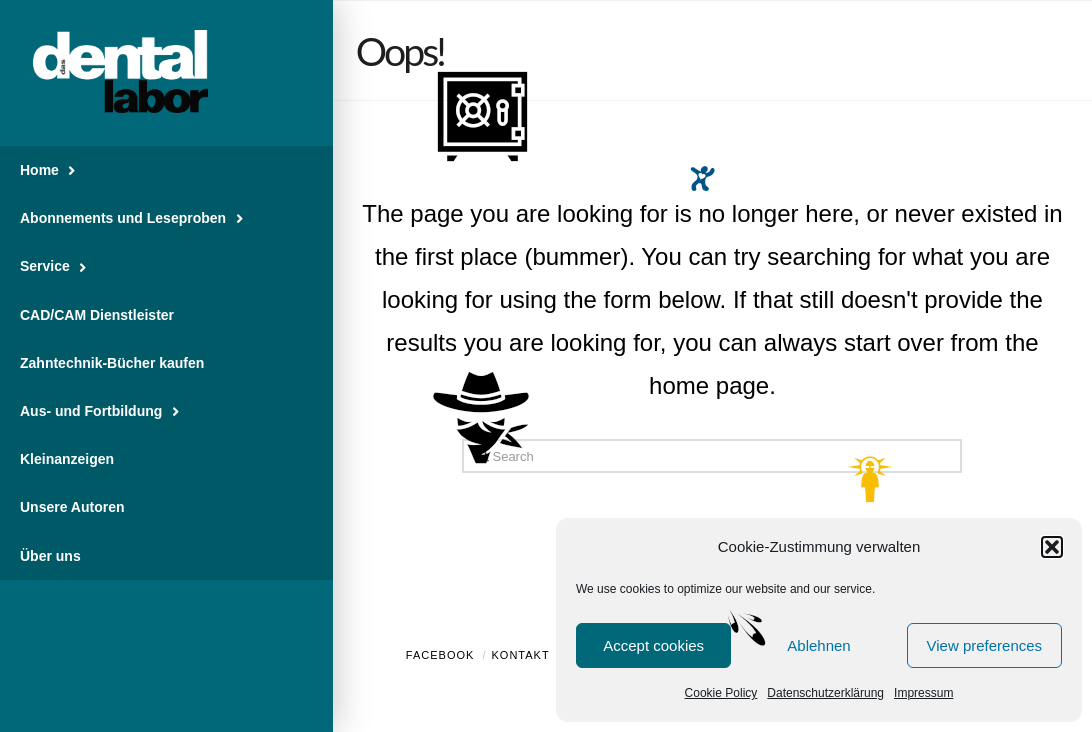 Image resolution: width=1092 pixels, height=732 pixels. Describe the element at coordinates (870, 479) in the screenshot. I see `activate rear shield or defensive aura ability` at that location.